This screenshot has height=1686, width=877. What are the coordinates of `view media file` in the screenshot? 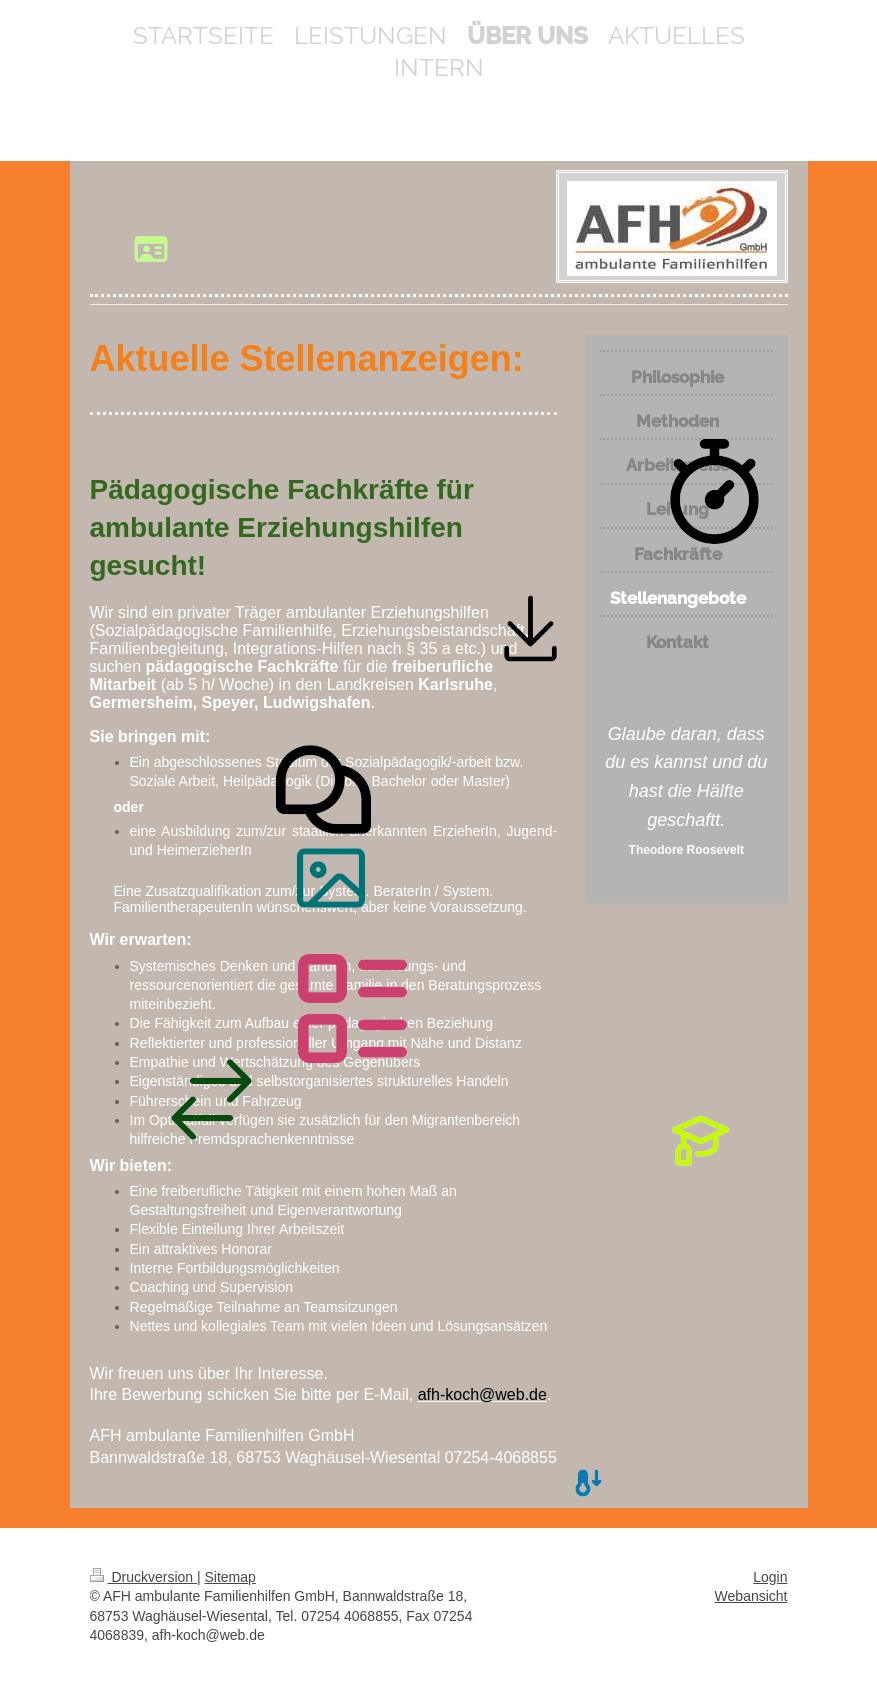 It's located at (331, 878).